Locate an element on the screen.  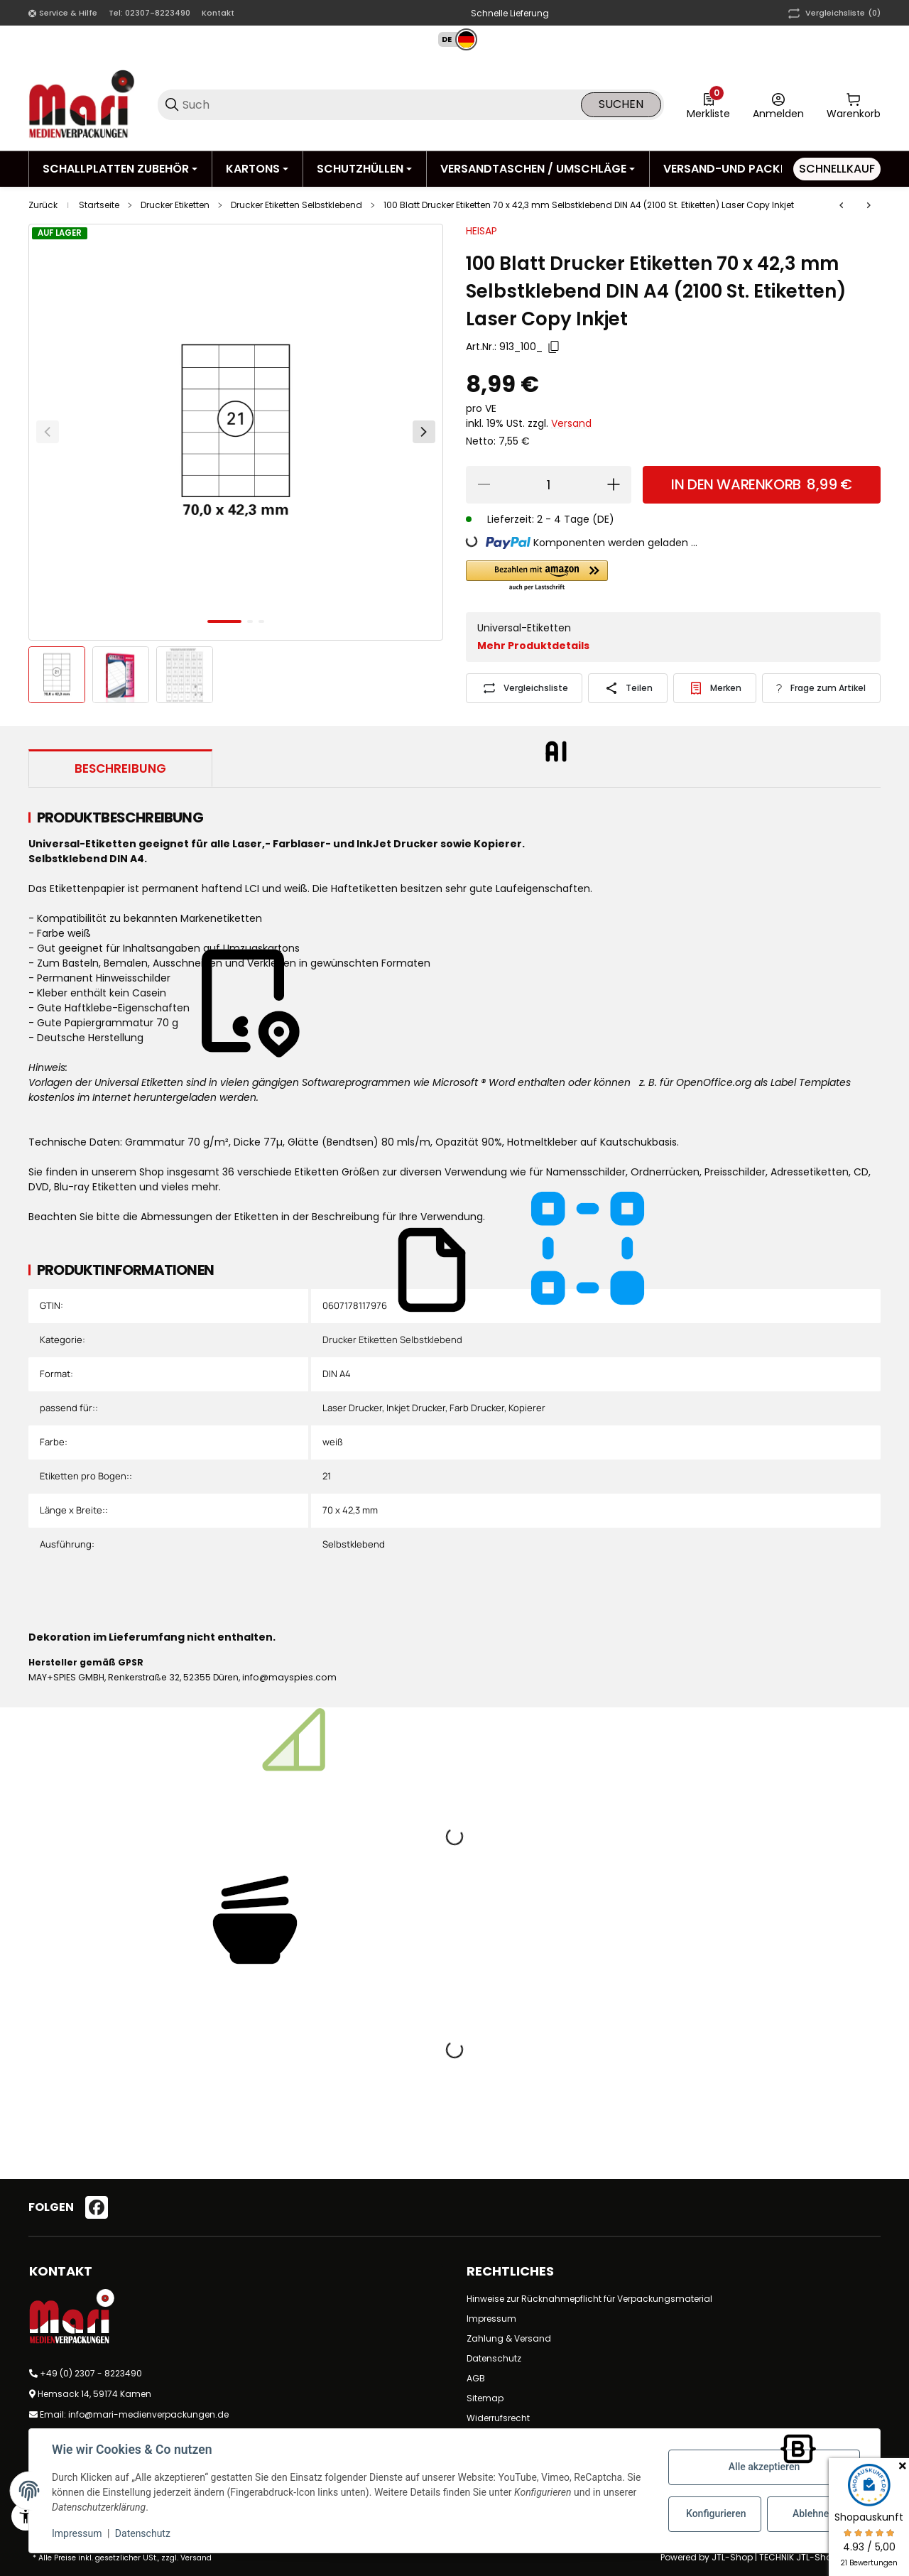
browse asian cuisine or noodle restaurants is located at coordinates (255, 1922).